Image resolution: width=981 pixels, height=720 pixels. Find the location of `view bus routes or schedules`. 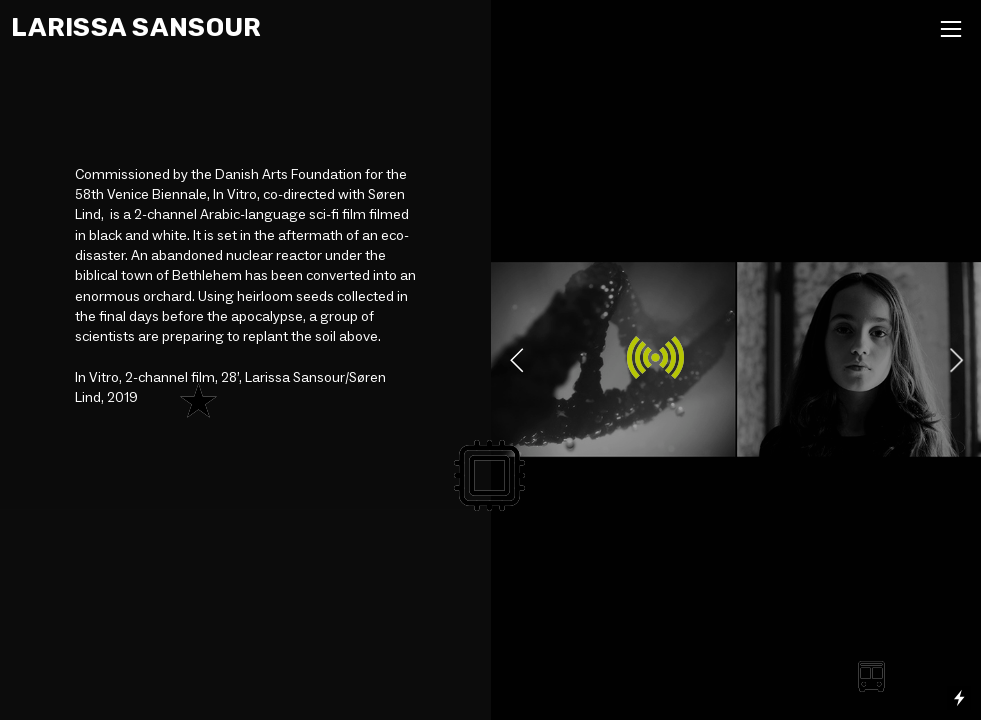

view bus routes or schedules is located at coordinates (871, 676).